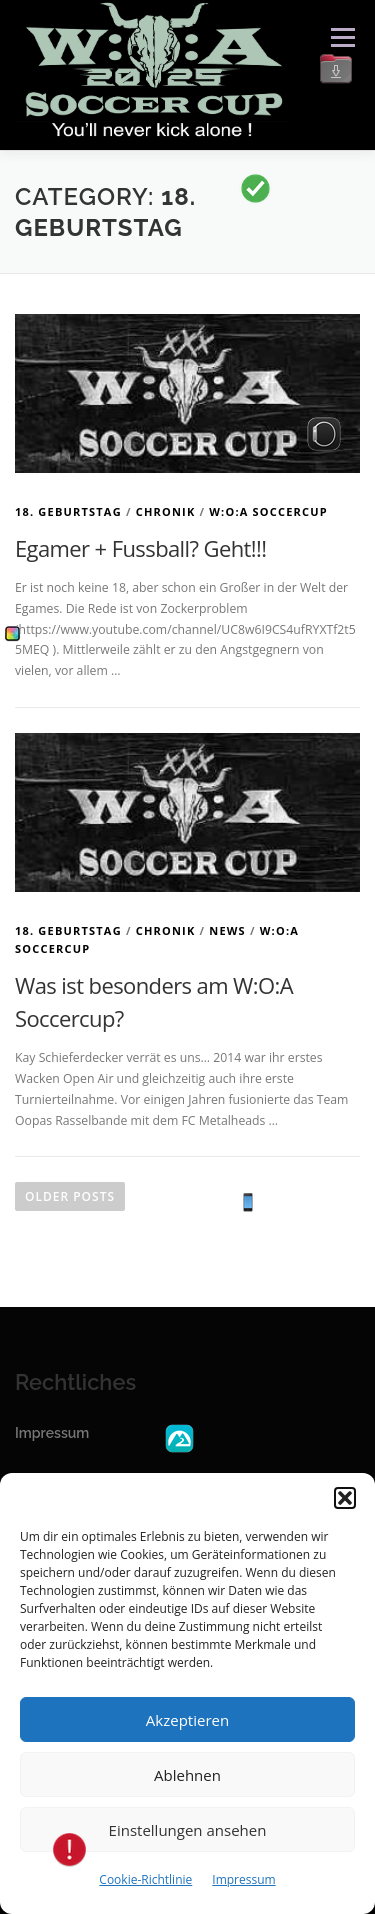 The width and height of the screenshot is (375, 1914). What do you see at coordinates (12, 633) in the screenshot?
I see `calibrate display color and settings` at bounding box center [12, 633].